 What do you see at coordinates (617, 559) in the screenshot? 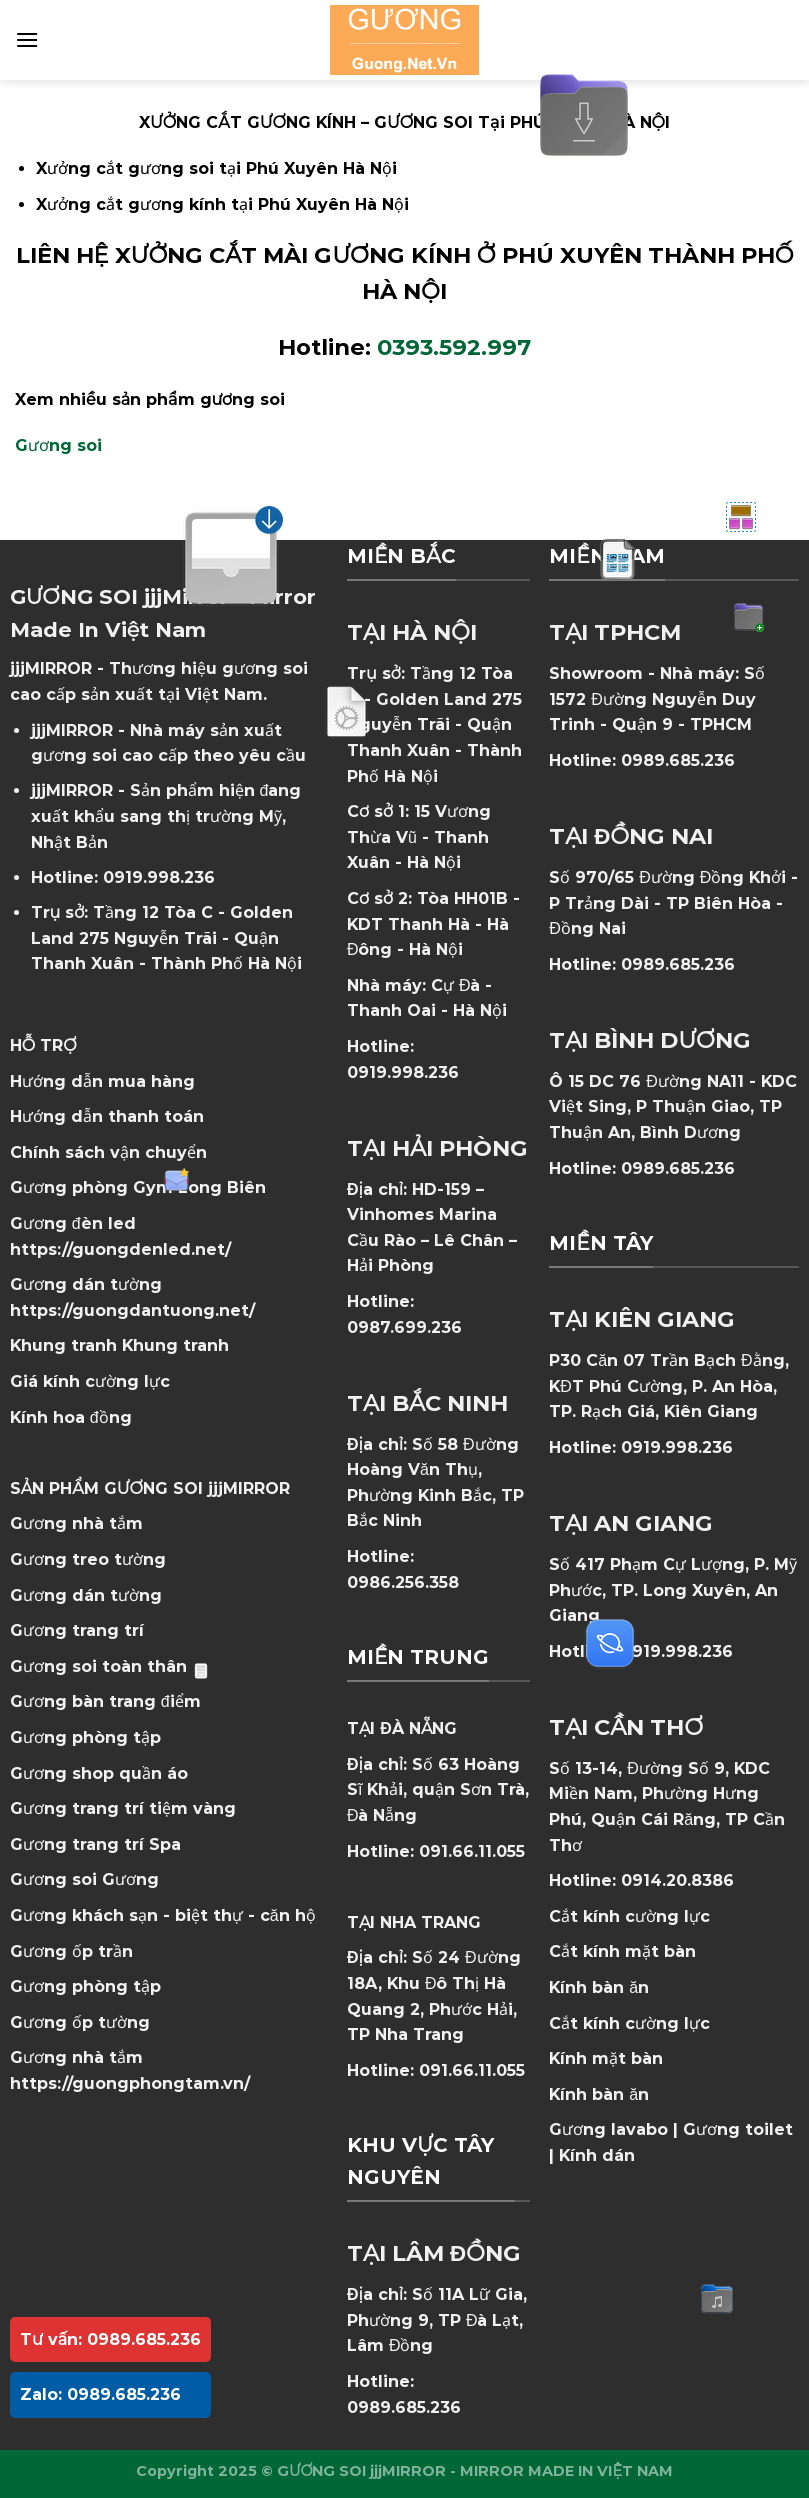
I see `libreoffice master document file type` at bounding box center [617, 559].